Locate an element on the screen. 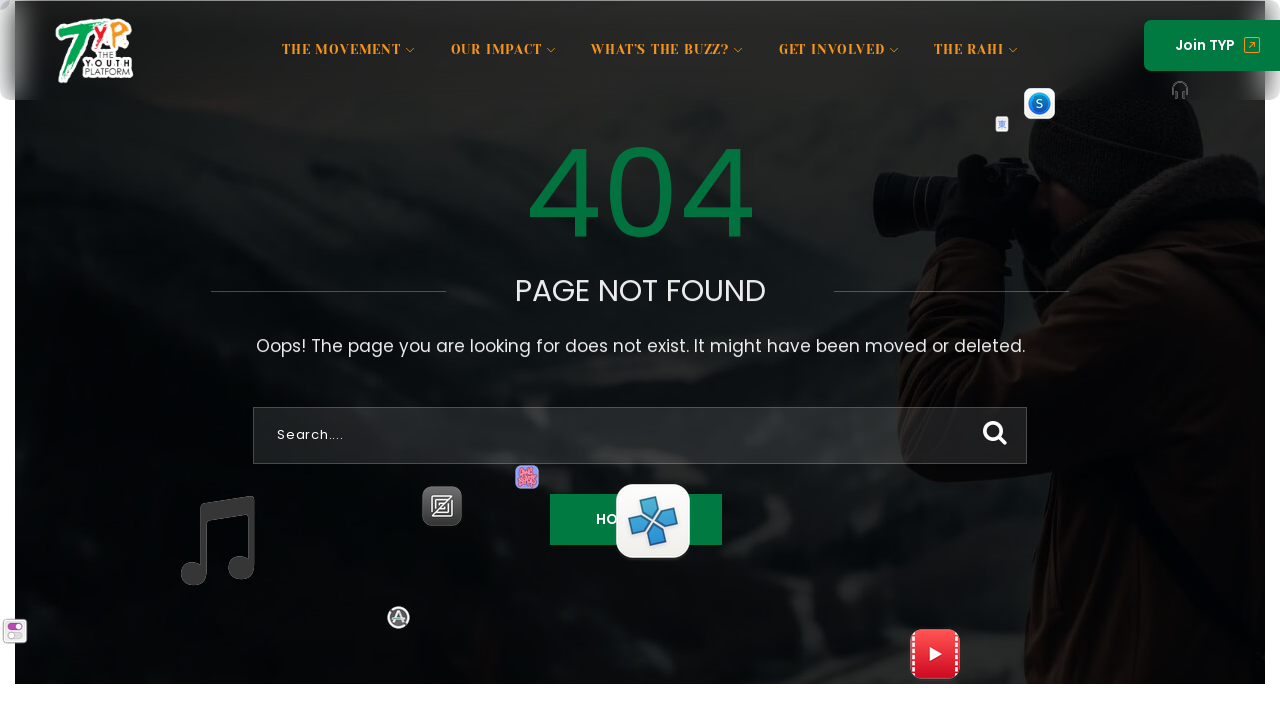 Image resolution: width=1280 pixels, height=720 pixels. open desktop preferences or settings is located at coordinates (15, 631).